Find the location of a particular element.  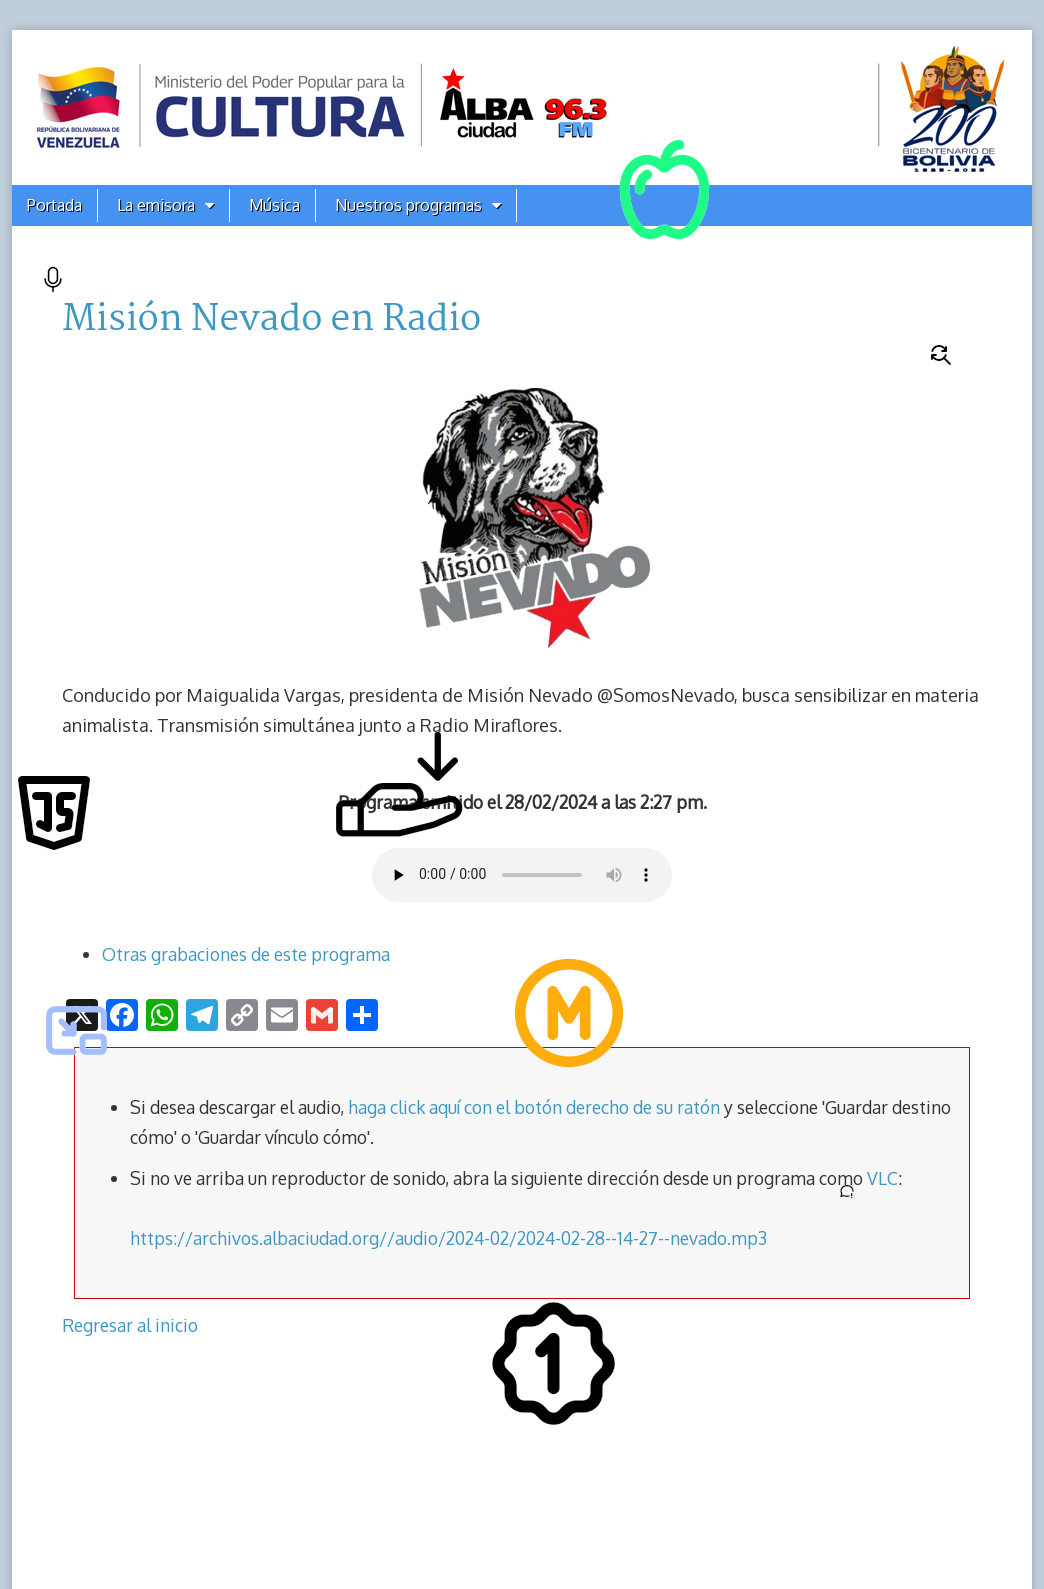

metro or subway transit indicator is located at coordinates (569, 1013).